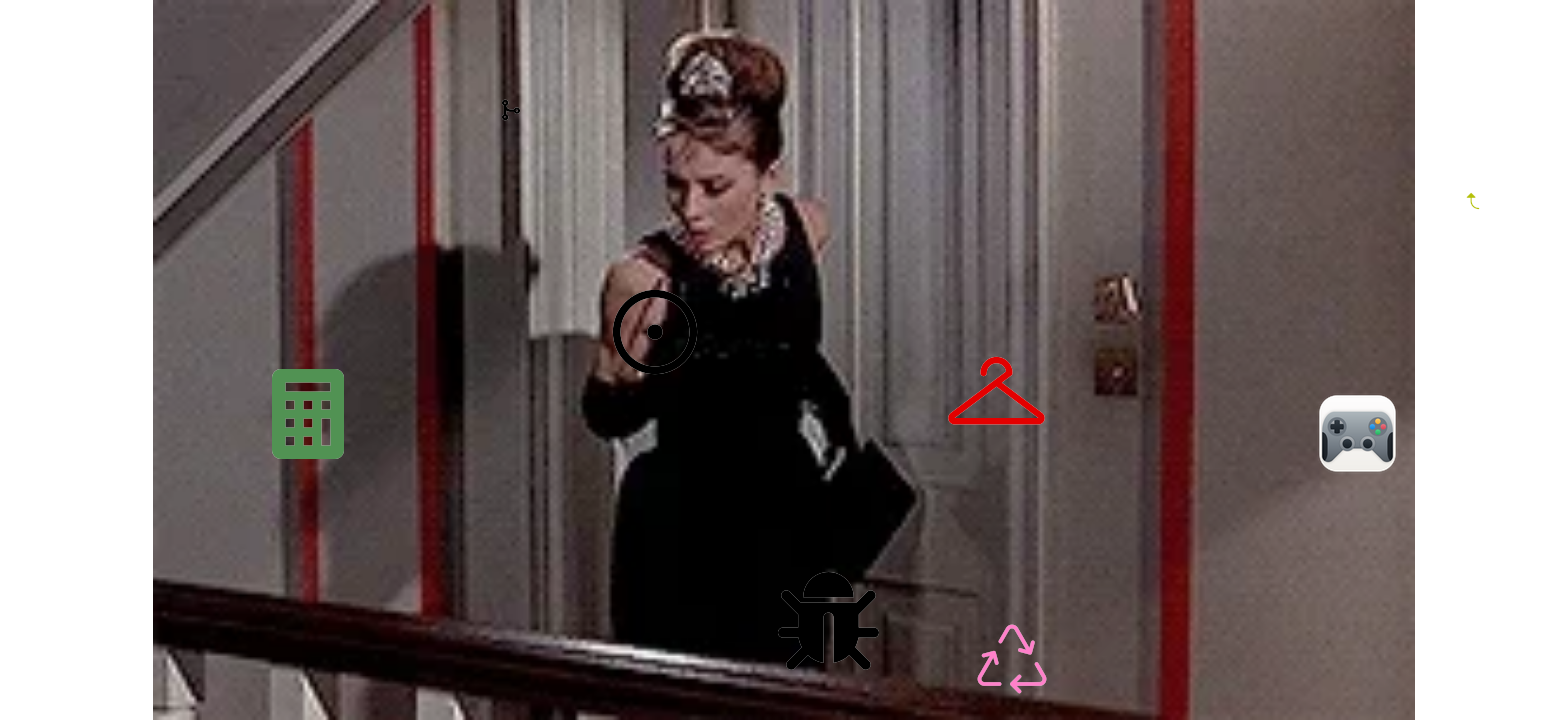  What do you see at coordinates (996, 395) in the screenshot?
I see `access wardrobe or clothing options` at bounding box center [996, 395].